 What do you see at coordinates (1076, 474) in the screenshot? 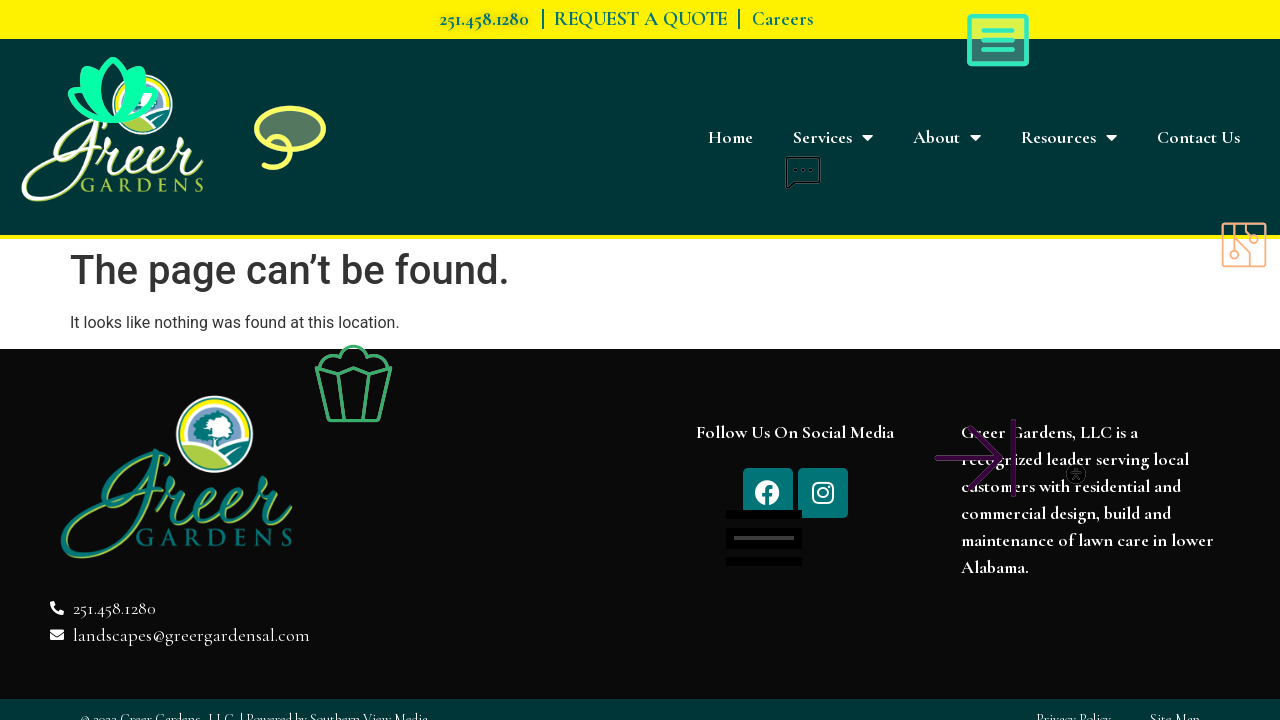
I see `view user profile` at bounding box center [1076, 474].